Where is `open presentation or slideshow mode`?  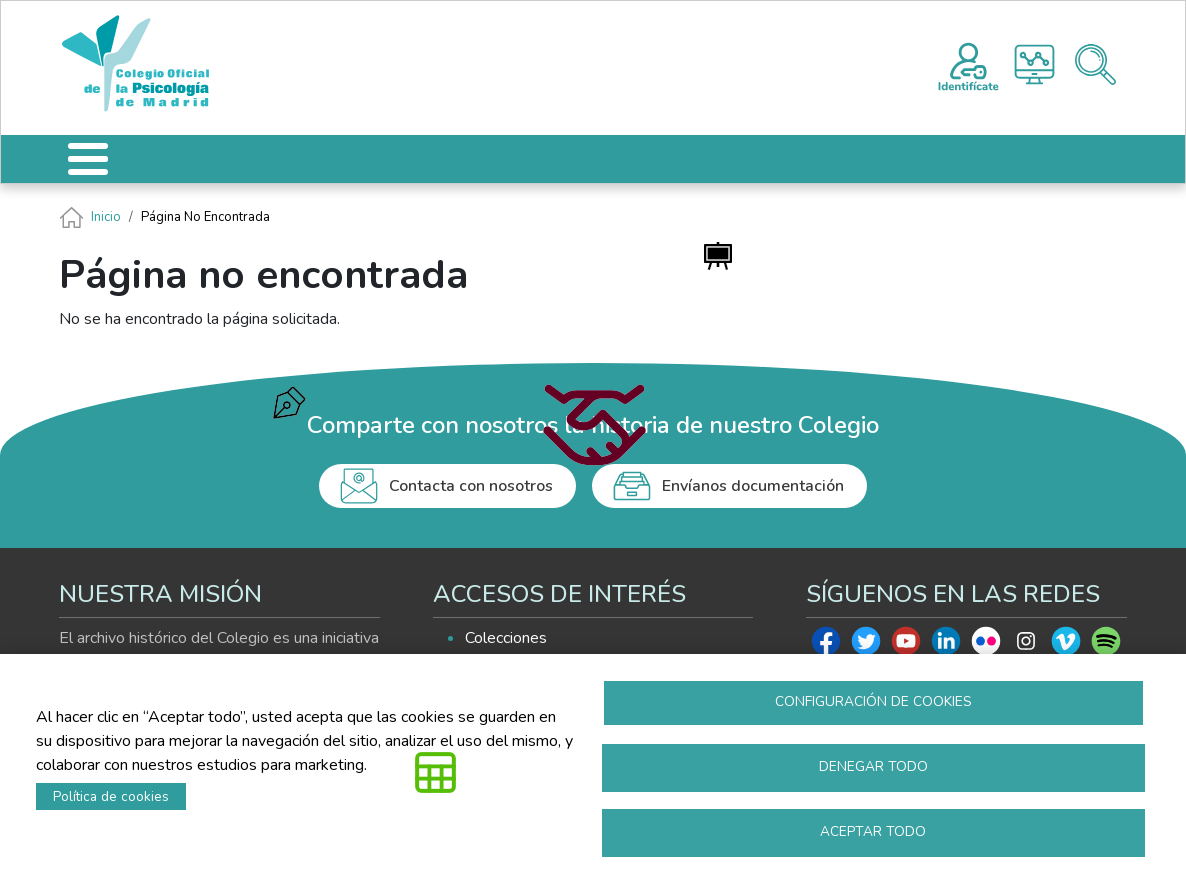 open presentation or slideshow mode is located at coordinates (718, 256).